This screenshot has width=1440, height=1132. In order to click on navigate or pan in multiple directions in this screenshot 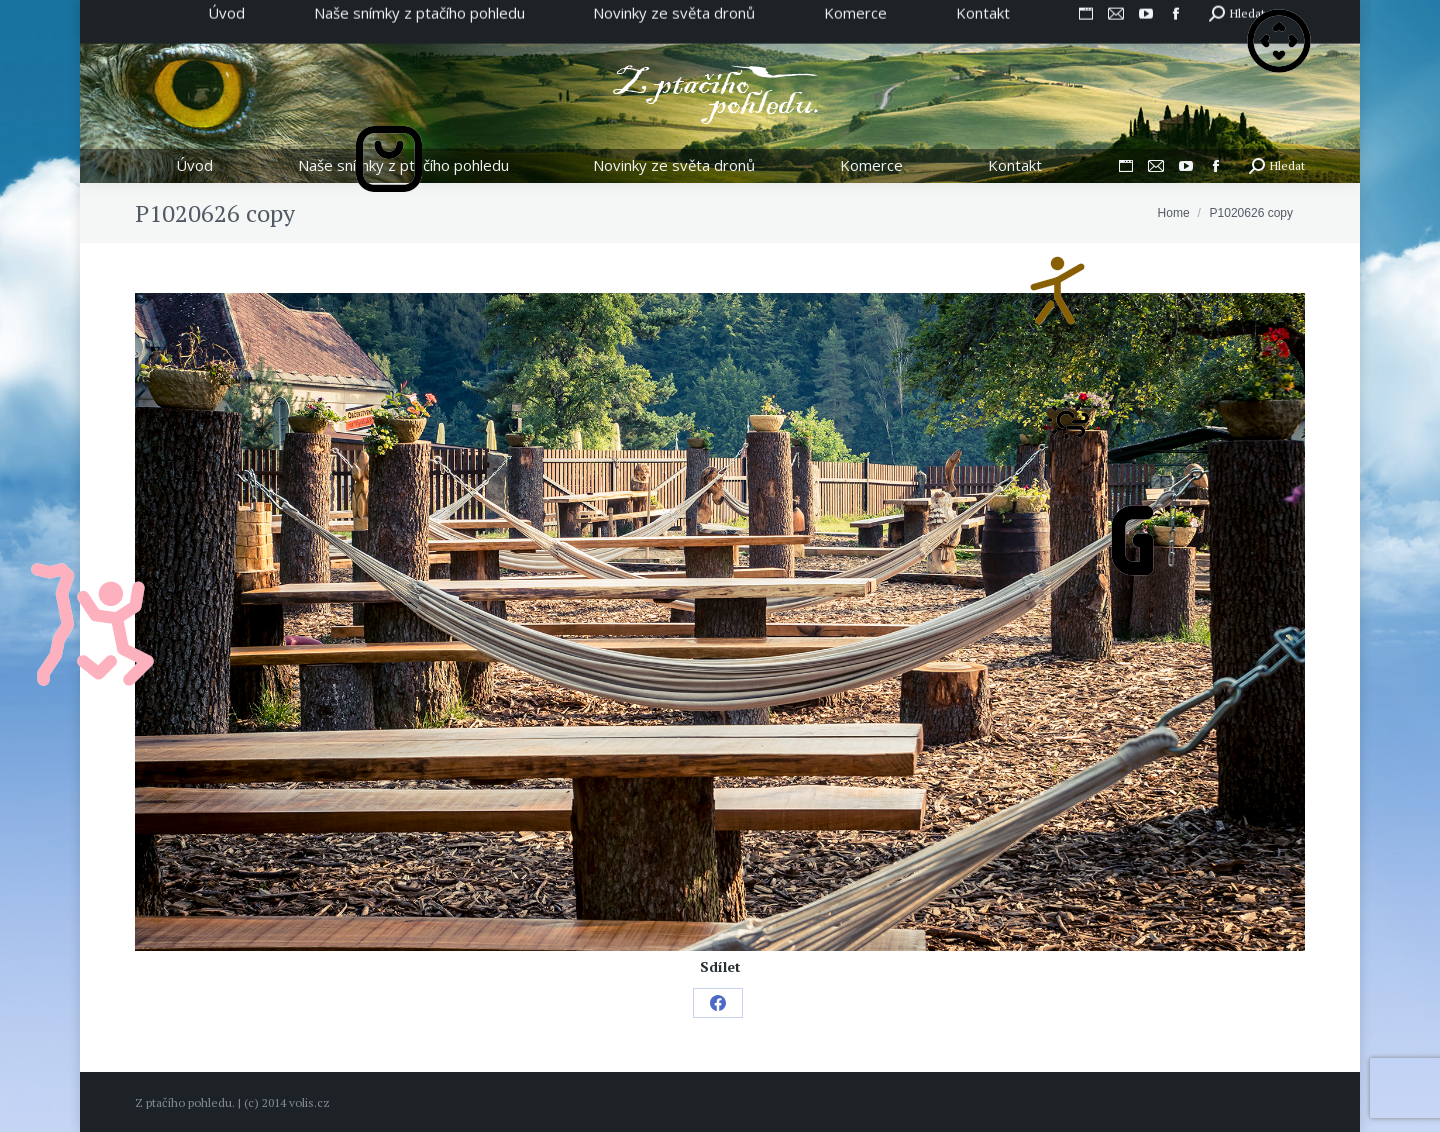, I will do `click(1279, 41)`.